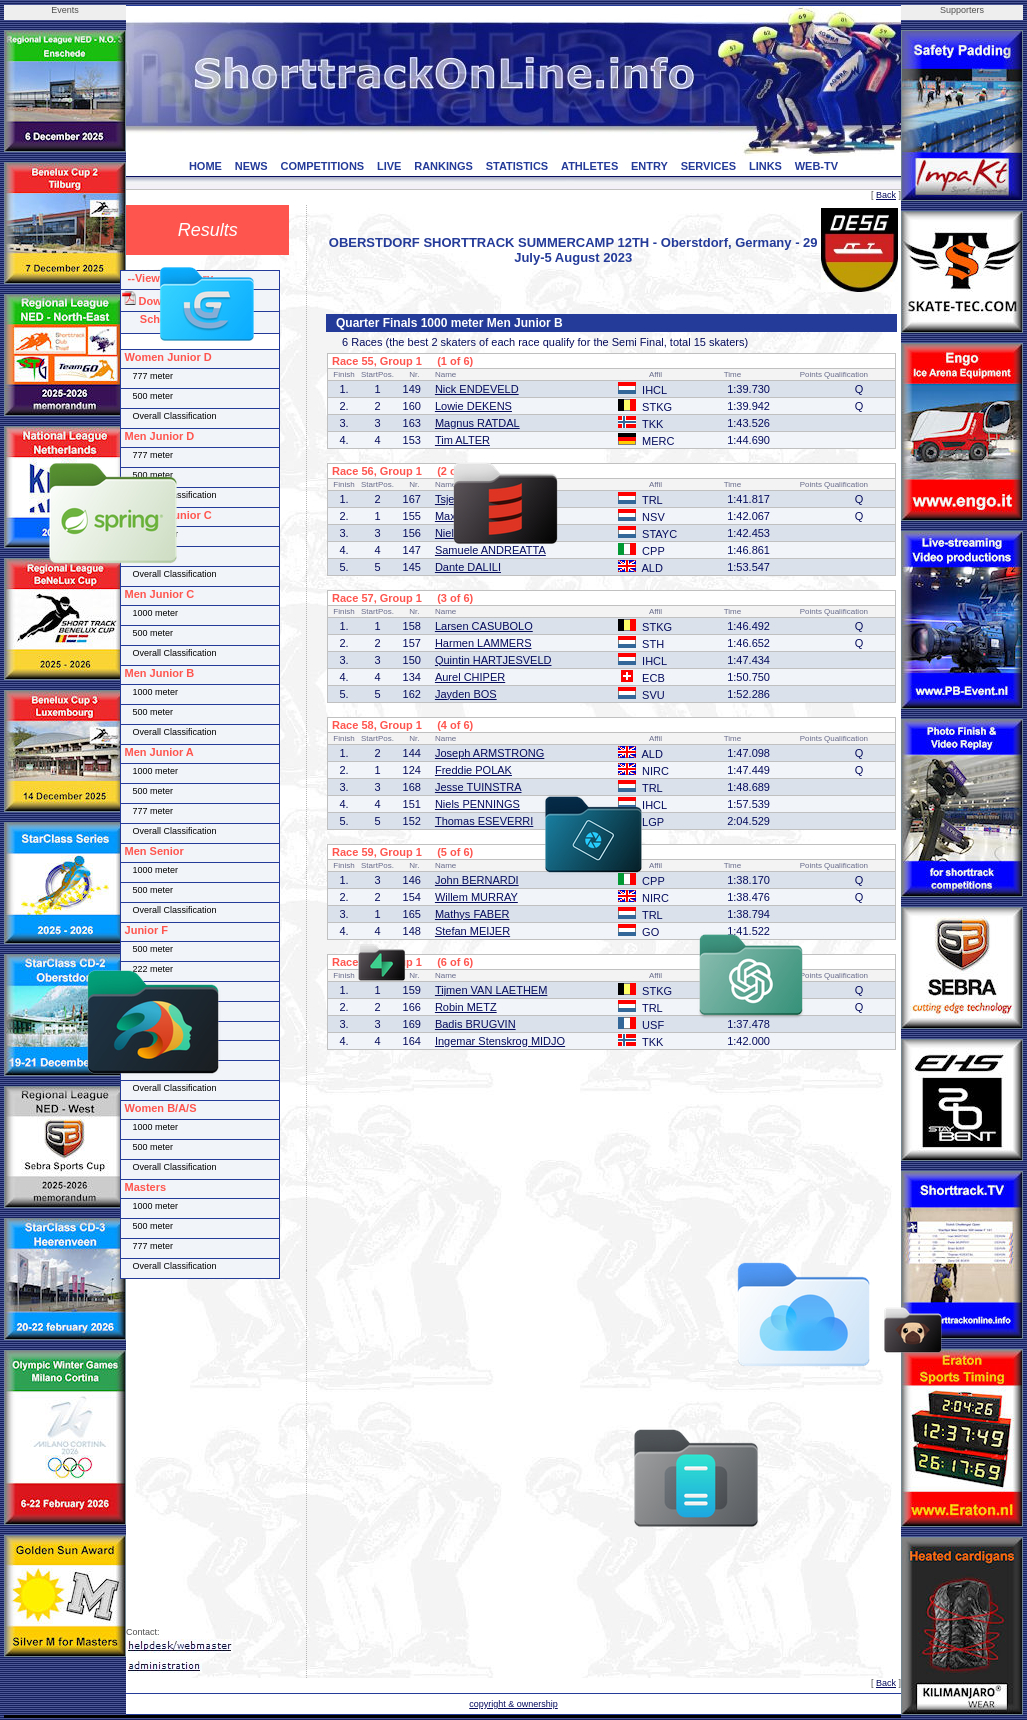 This screenshot has width=1027, height=1720. What do you see at coordinates (505, 506) in the screenshot?
I see `open scala project folder` at bounding box center [505, 506].